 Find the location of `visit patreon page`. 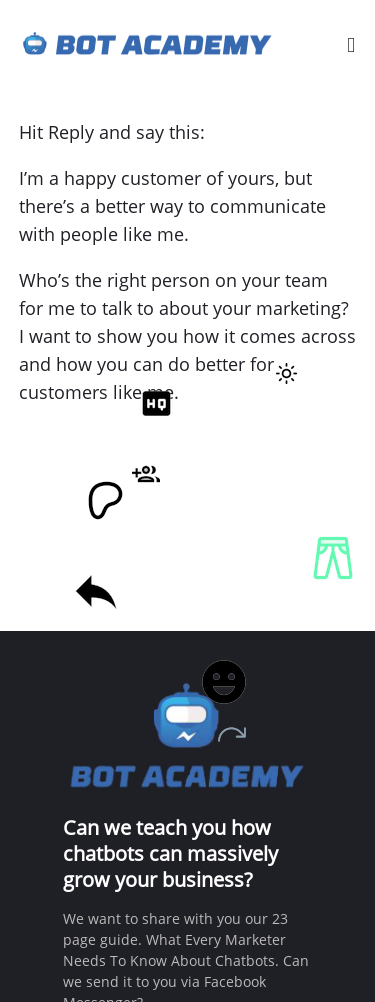

visit patreon page is located at coordinates (105, 500).